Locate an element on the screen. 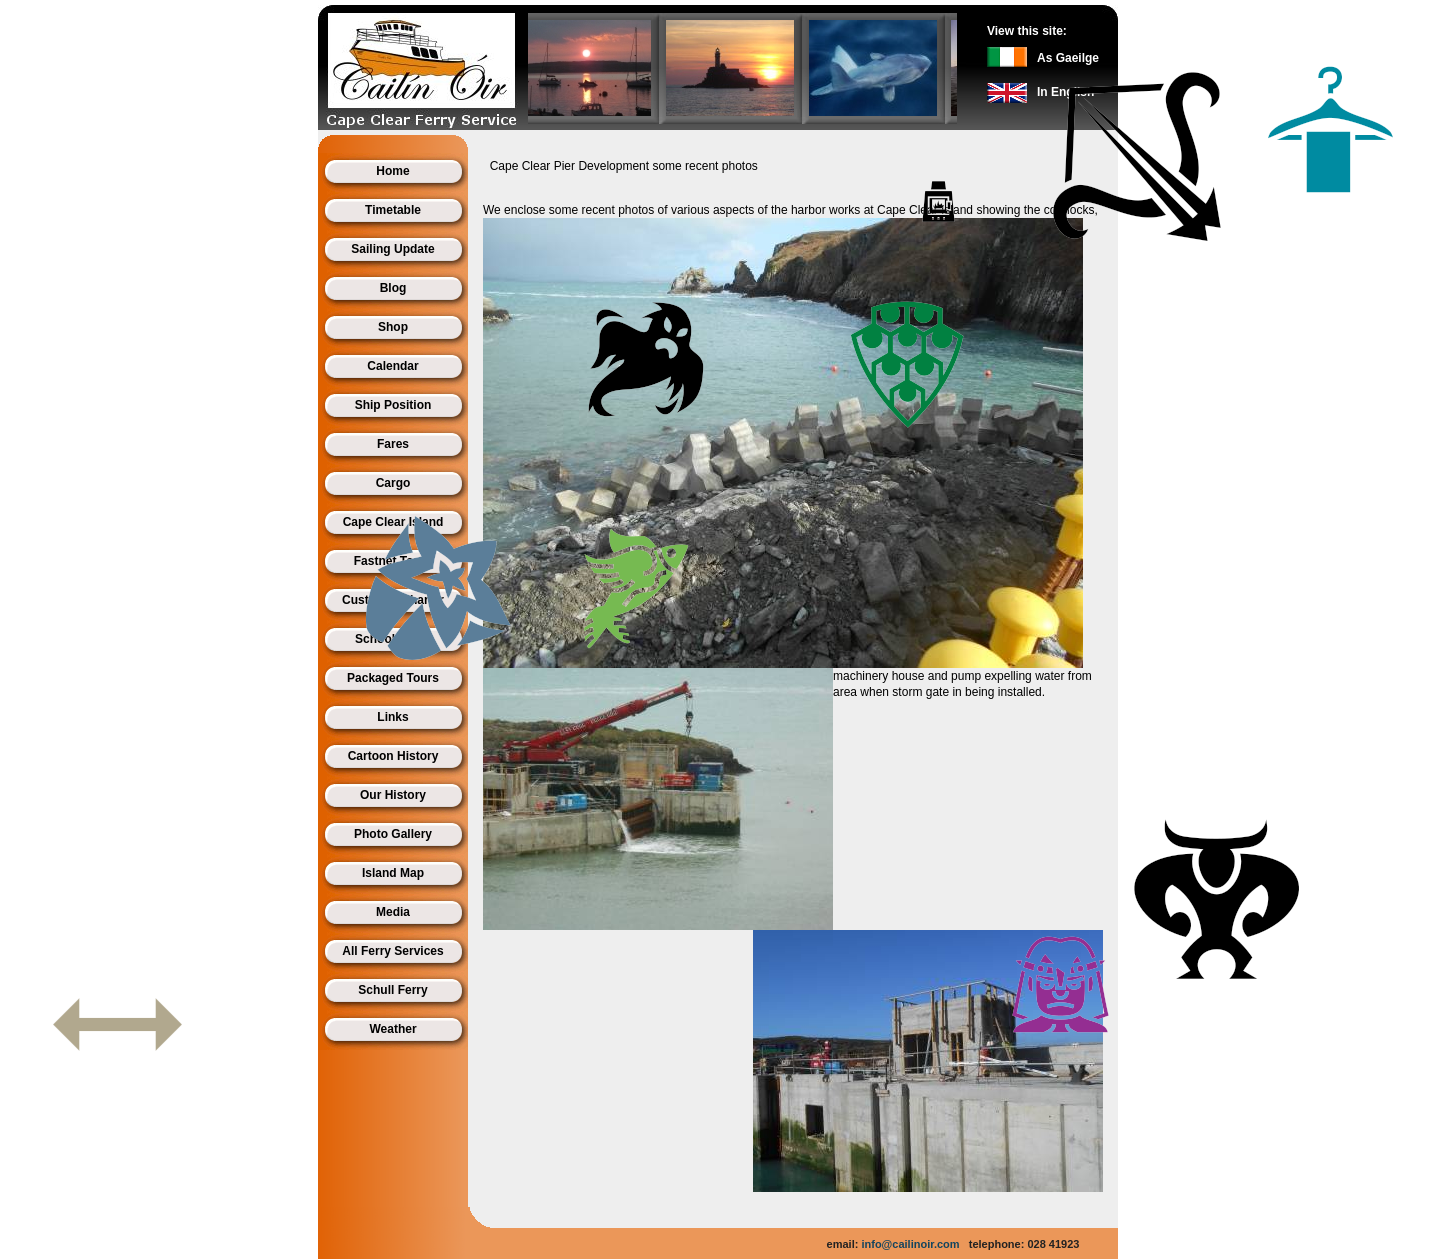 This screenshot has width=1440, height=1259. ghost enemy or spirit character in a game is located at coordinates (645, 359).